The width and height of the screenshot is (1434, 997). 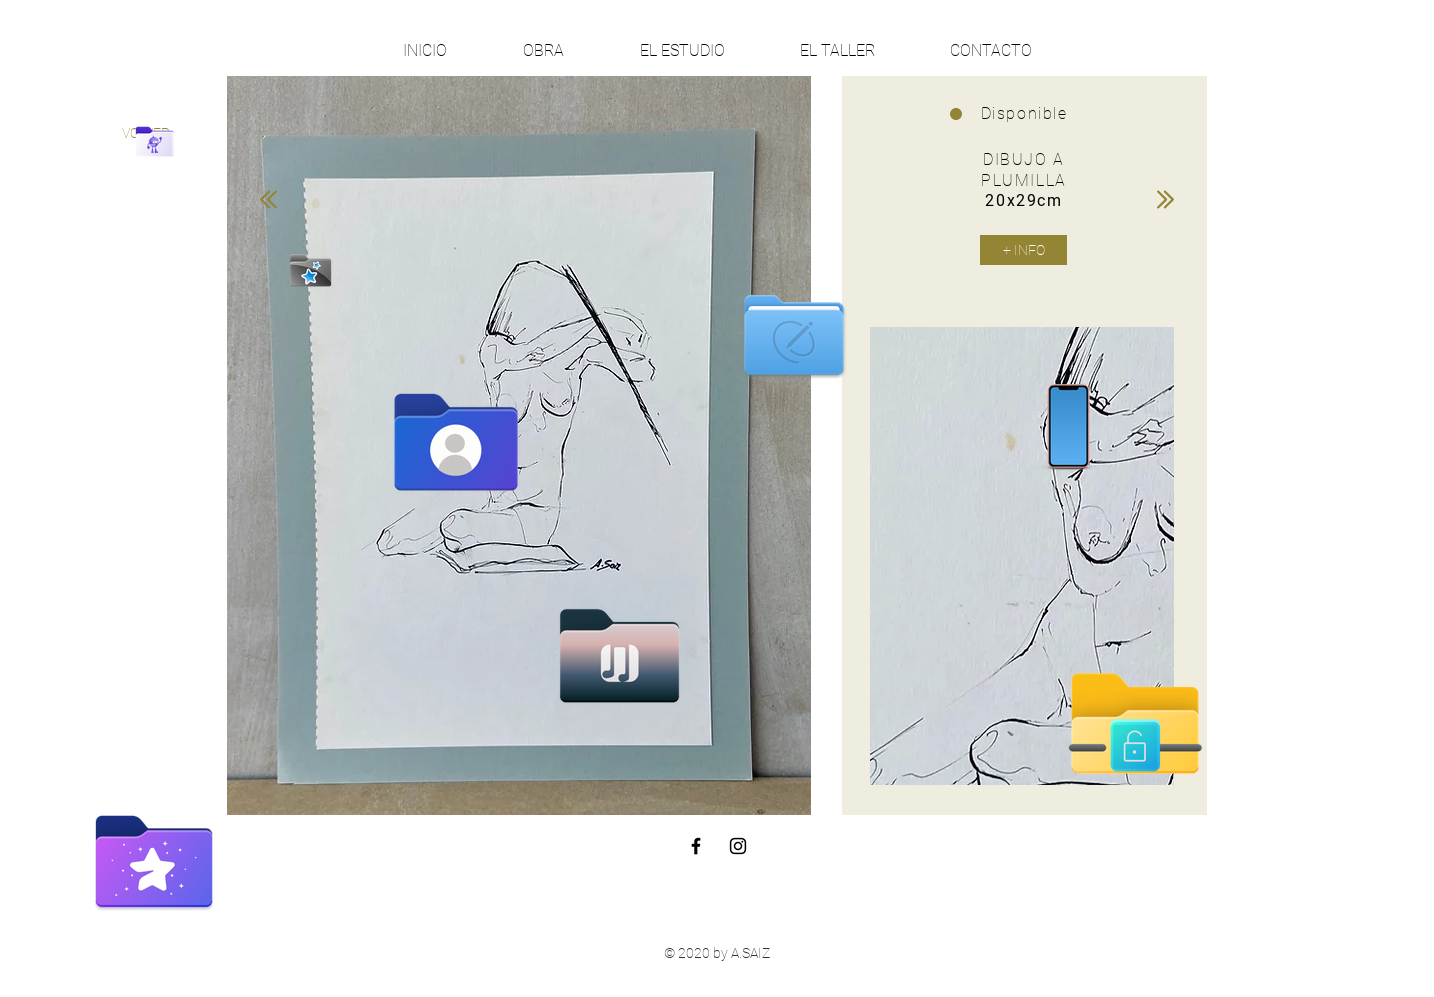 What do you see at coordinates (153, 864) in the screenshot?
I see `open telegram premium files folder` at bounding box center [153, 864].